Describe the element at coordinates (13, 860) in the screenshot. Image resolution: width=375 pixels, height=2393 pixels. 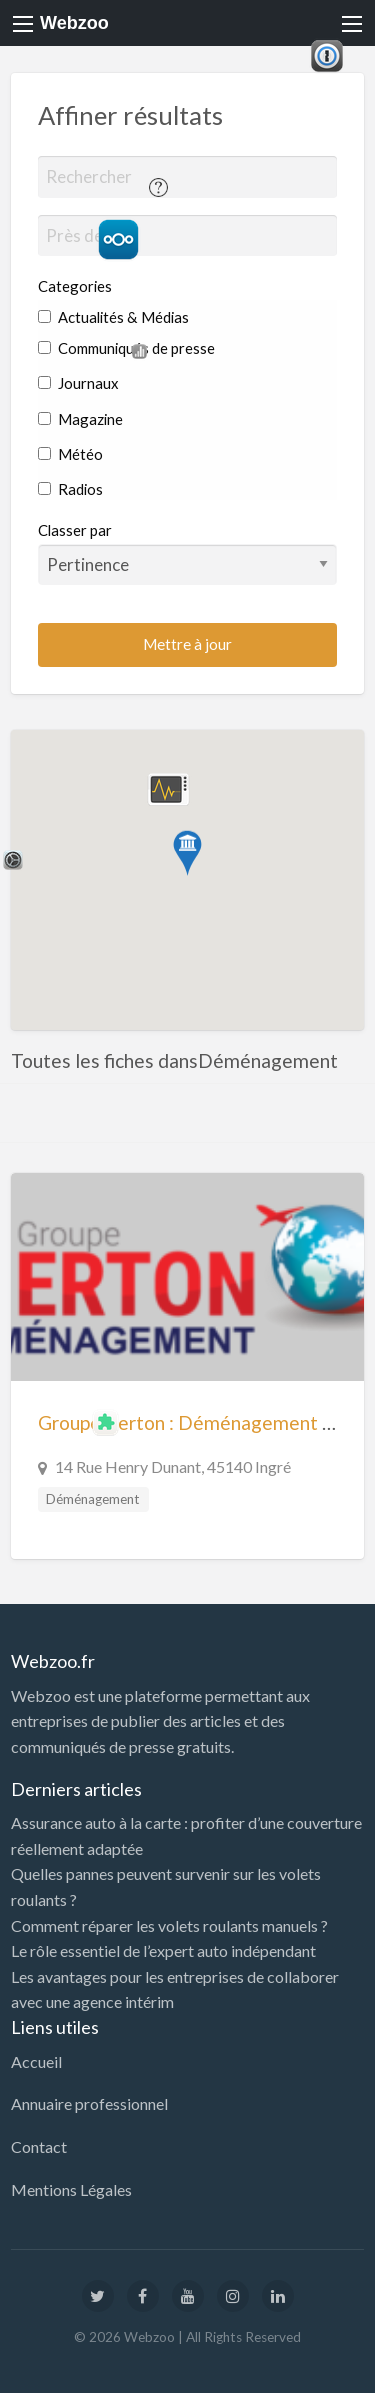
I see `open system preferences or settings` at that location.